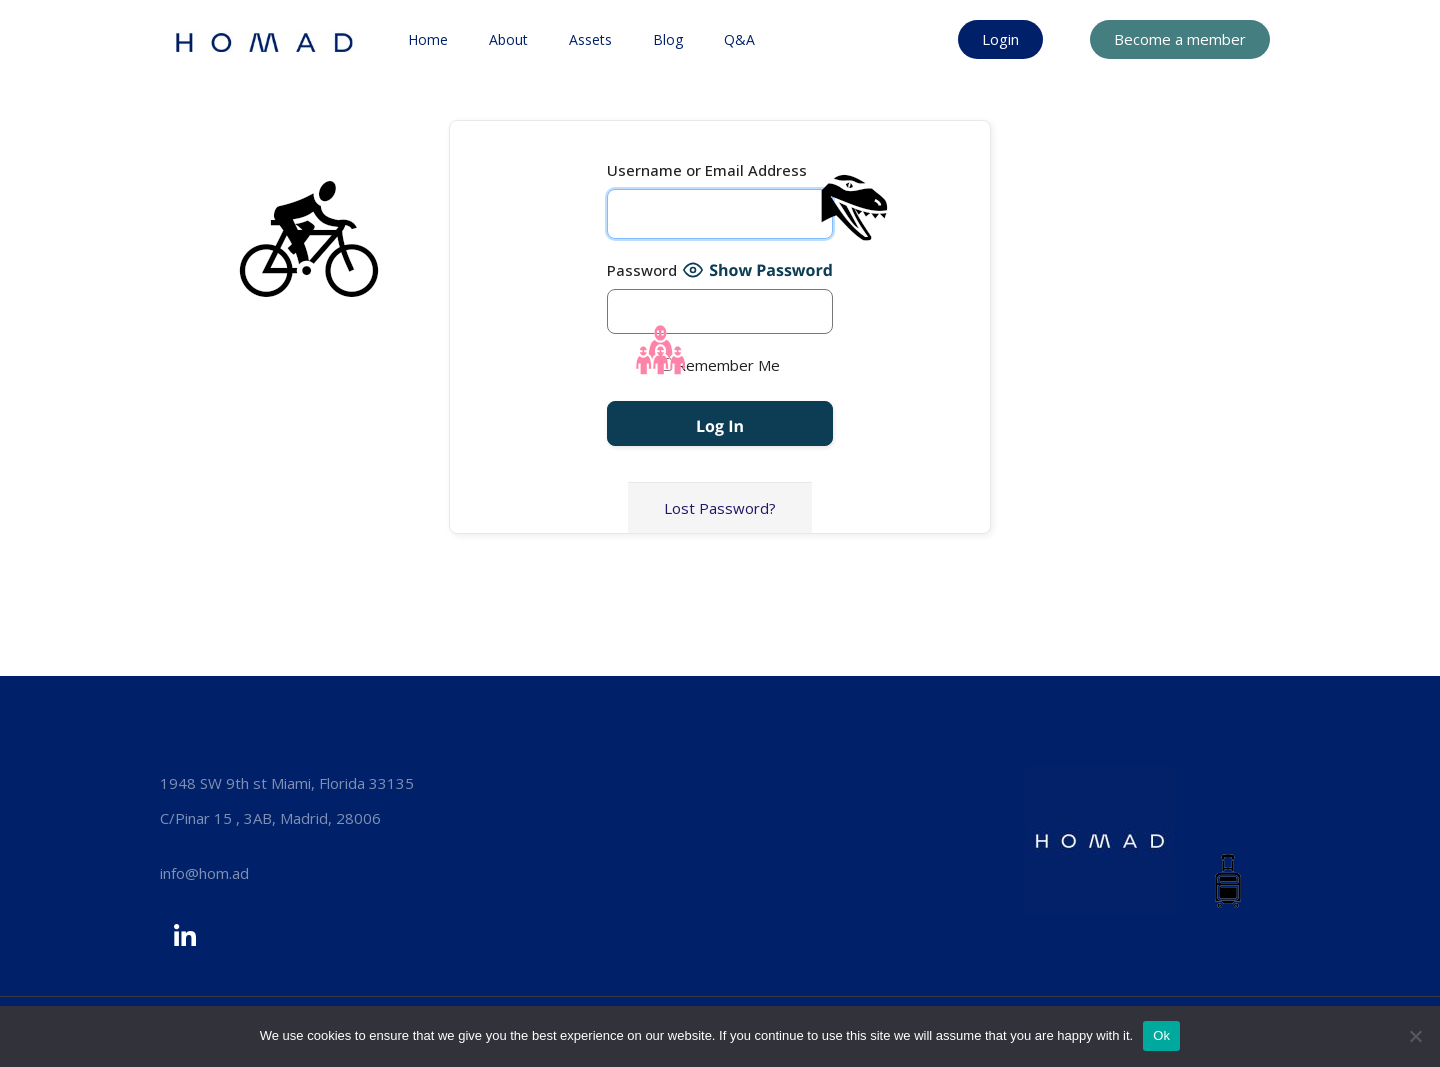  I want to click on access travel or trip planning features, so click(1228, 881).